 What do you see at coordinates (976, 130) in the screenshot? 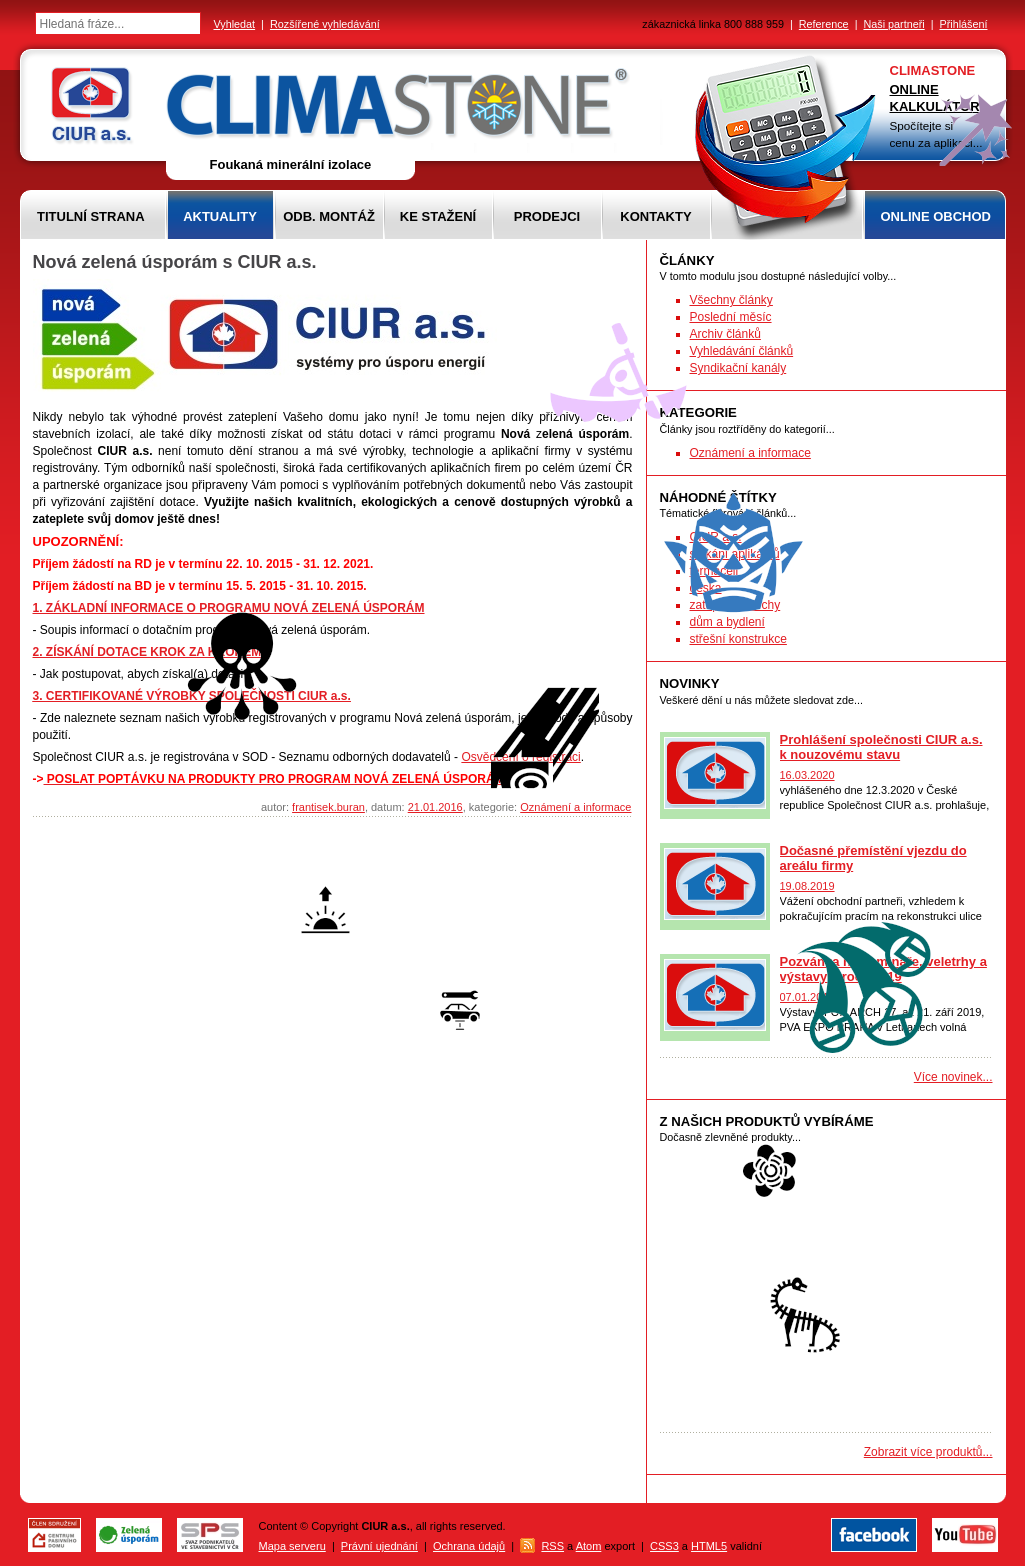
I see `apply magic effects or filters` at bounding box center [976, 130].